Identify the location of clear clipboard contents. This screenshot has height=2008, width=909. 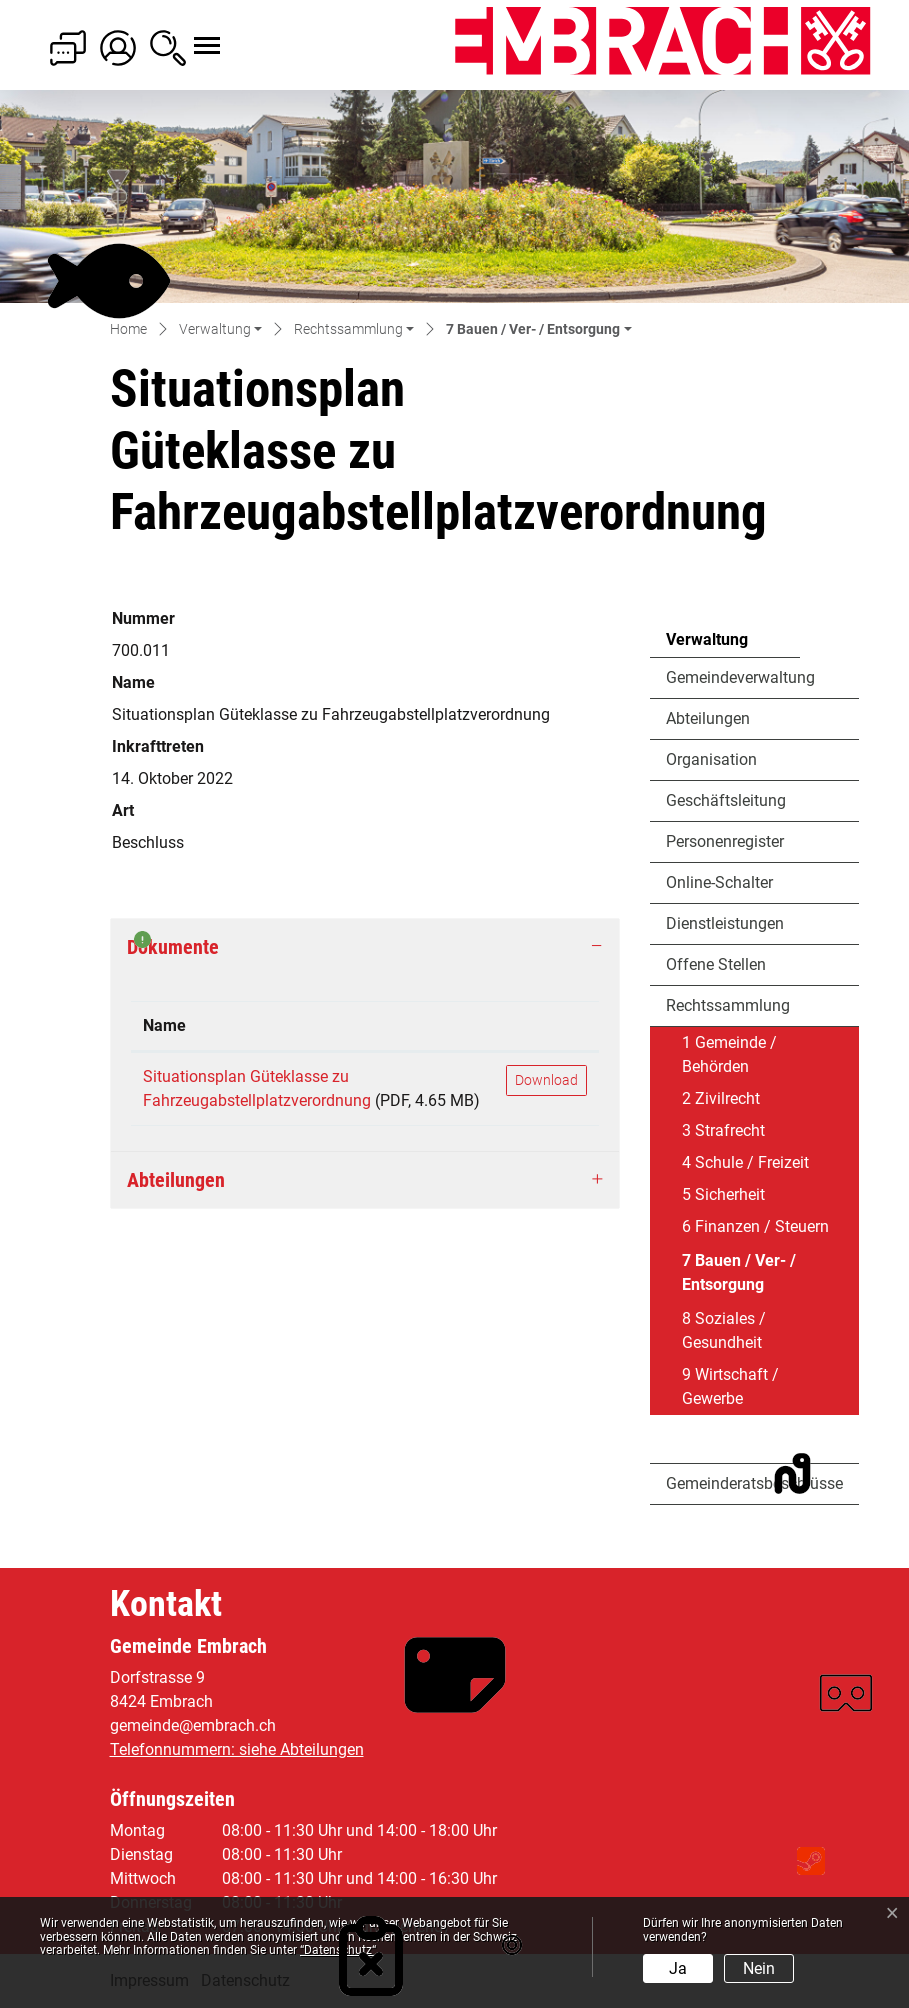
(371, 1956).